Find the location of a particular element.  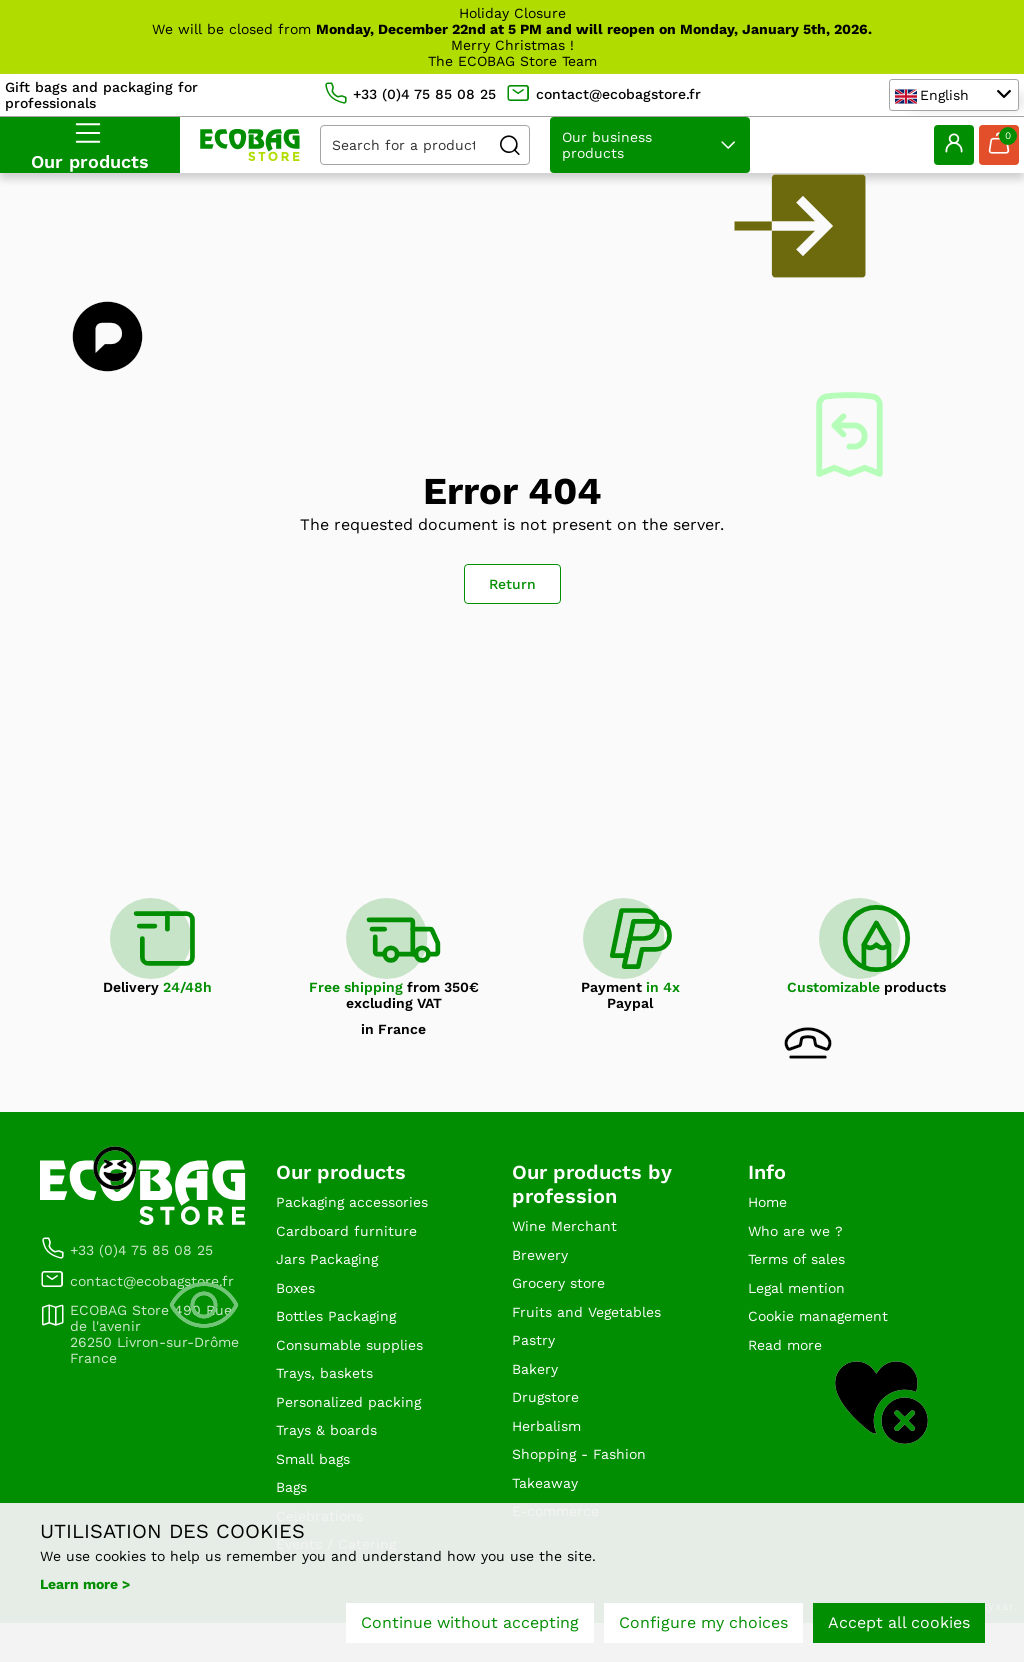

react with a laughing emoji is located at coordinates (115, 1168).